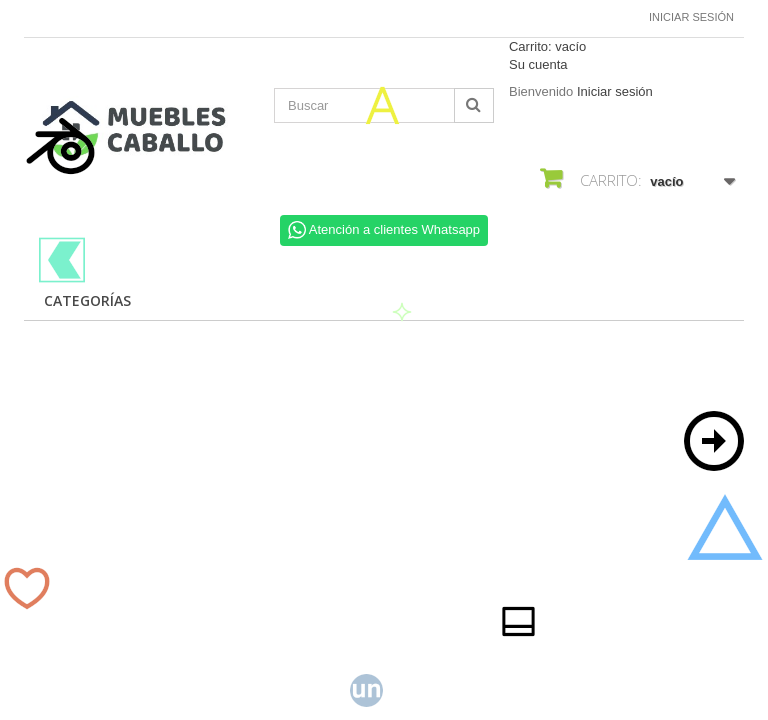 This screenshot has height=720, width=768. What do you see at coordinates (725, 527) in the screenshot?
I see `vercel logo` at bounding box center [725, 527].